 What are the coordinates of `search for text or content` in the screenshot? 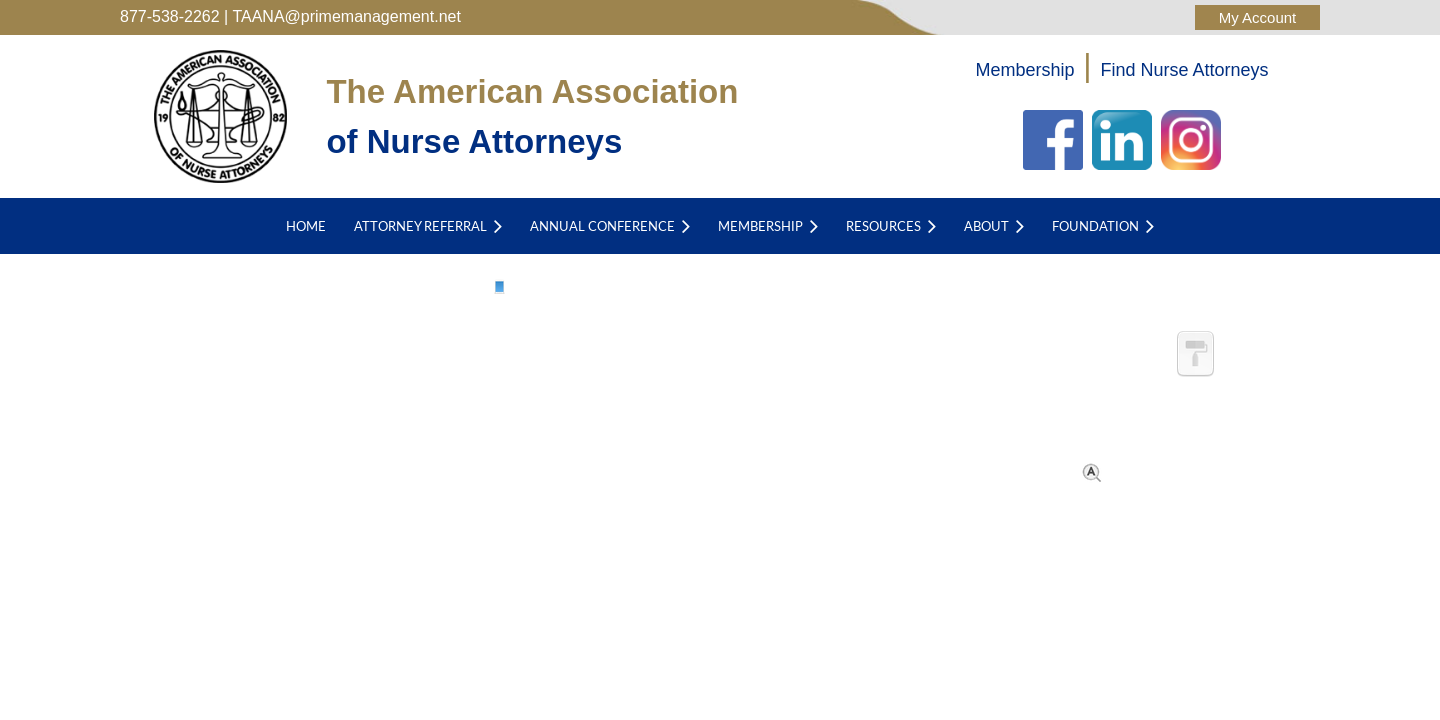 It's located at (1092, 473).